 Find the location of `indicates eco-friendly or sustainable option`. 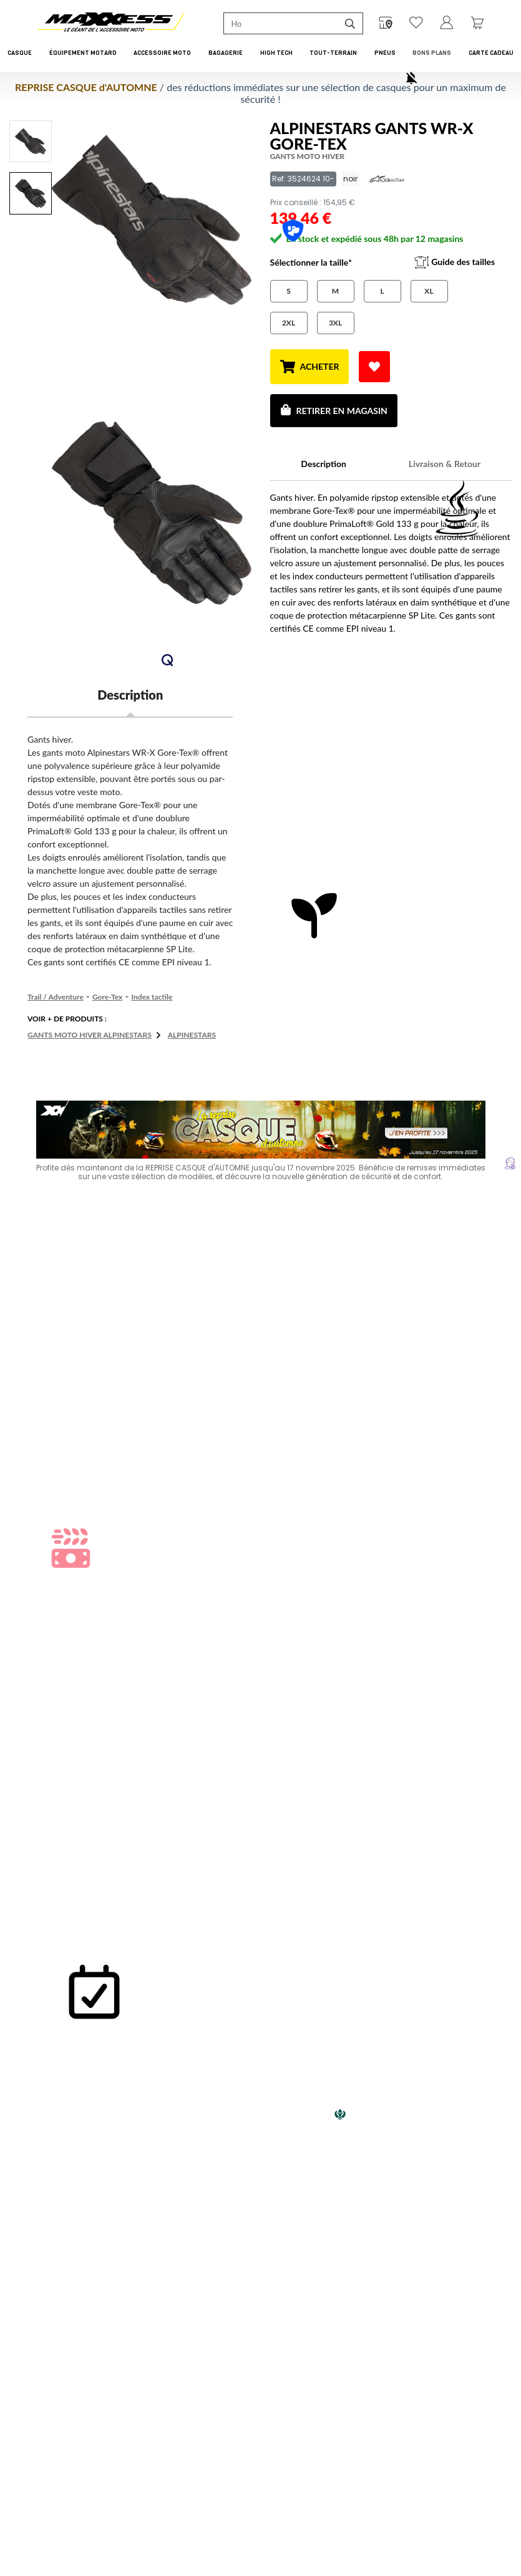

indicates eco-friendly or sustainable option is located at coordinates (314, 915).